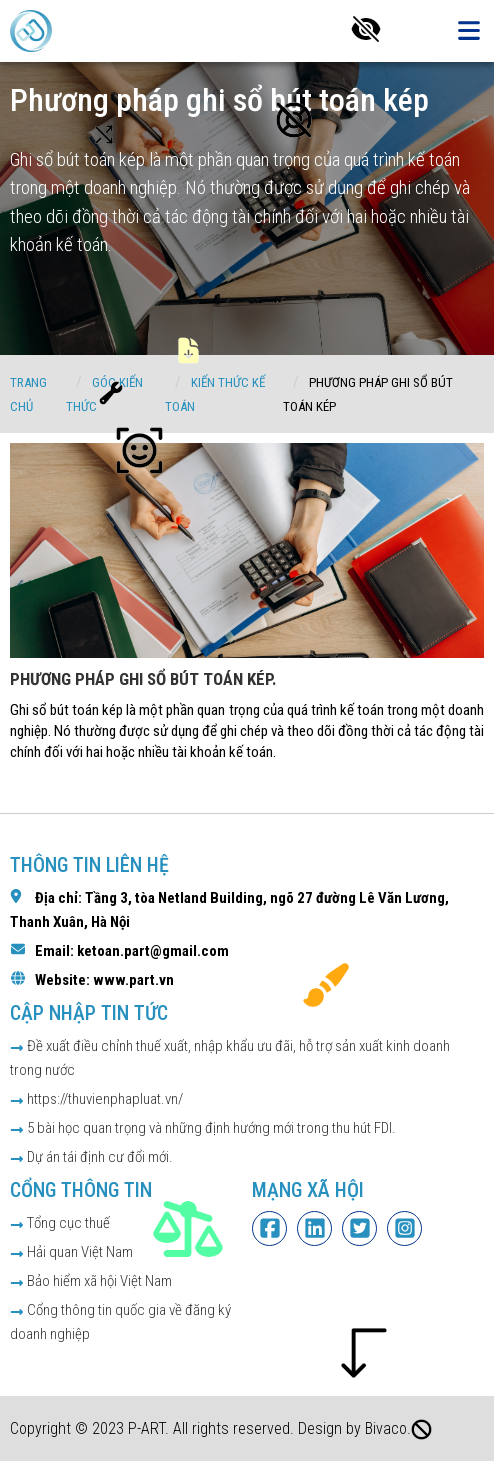 This screenshot has width=494, height=1461. What do you see at coordinates (188, 350) in the screenshot?
I see `download a document or file` at bounding box center [188, 350].